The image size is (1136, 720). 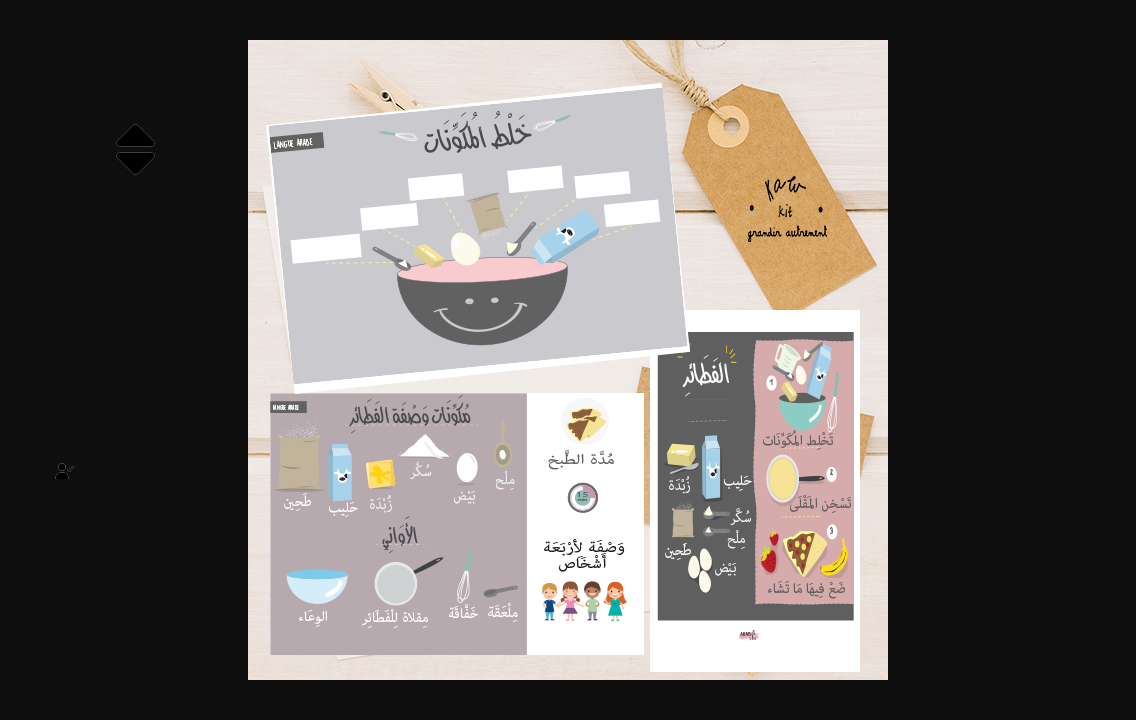 What do you see at coordinates (64, 471) in the screenshot?
I see `user verified or account confirmed` at bounding box center [64, 471].